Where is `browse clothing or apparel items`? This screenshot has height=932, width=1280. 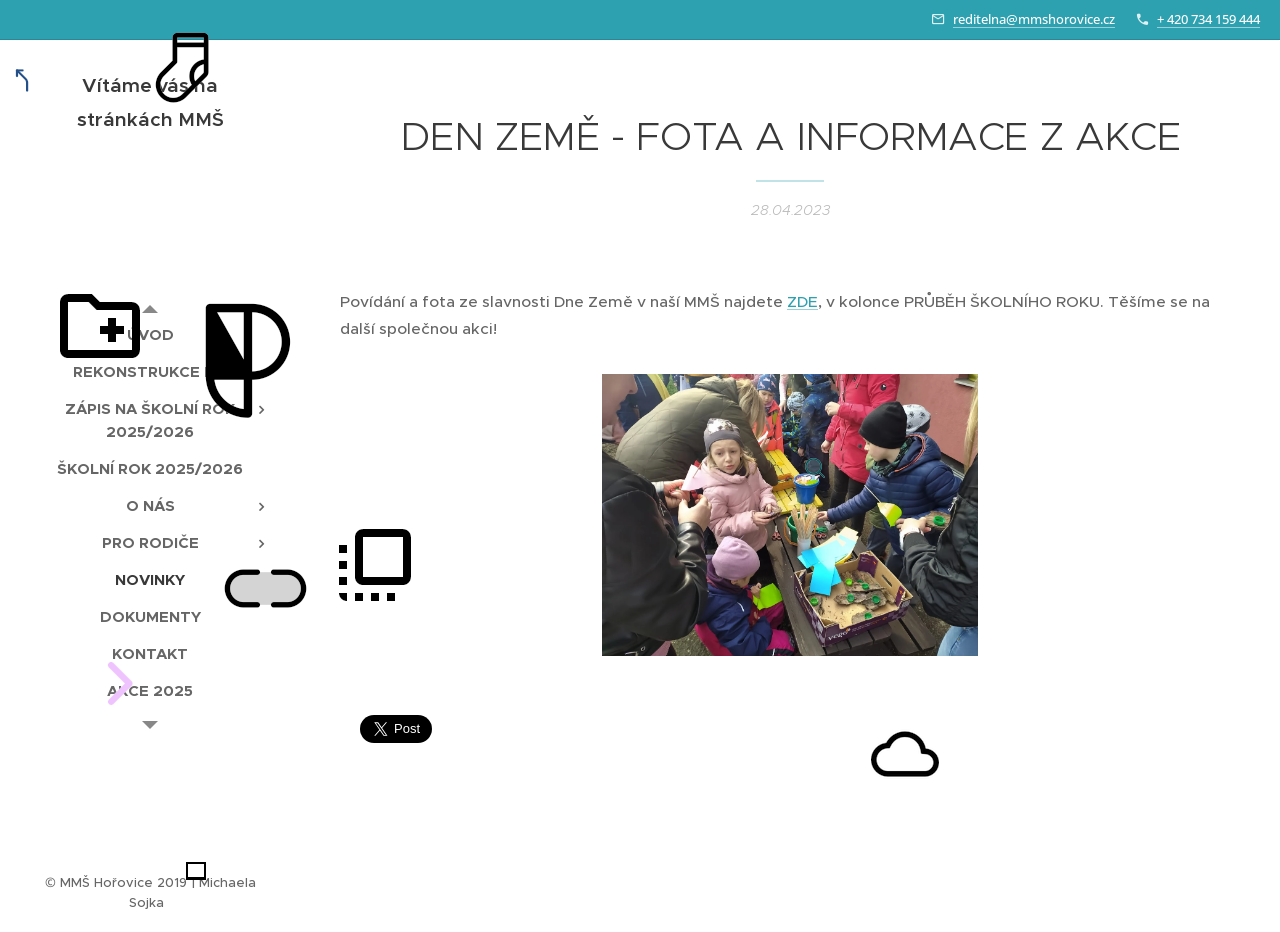
browse clothing or apparel items is located at coordinates (184, 66).